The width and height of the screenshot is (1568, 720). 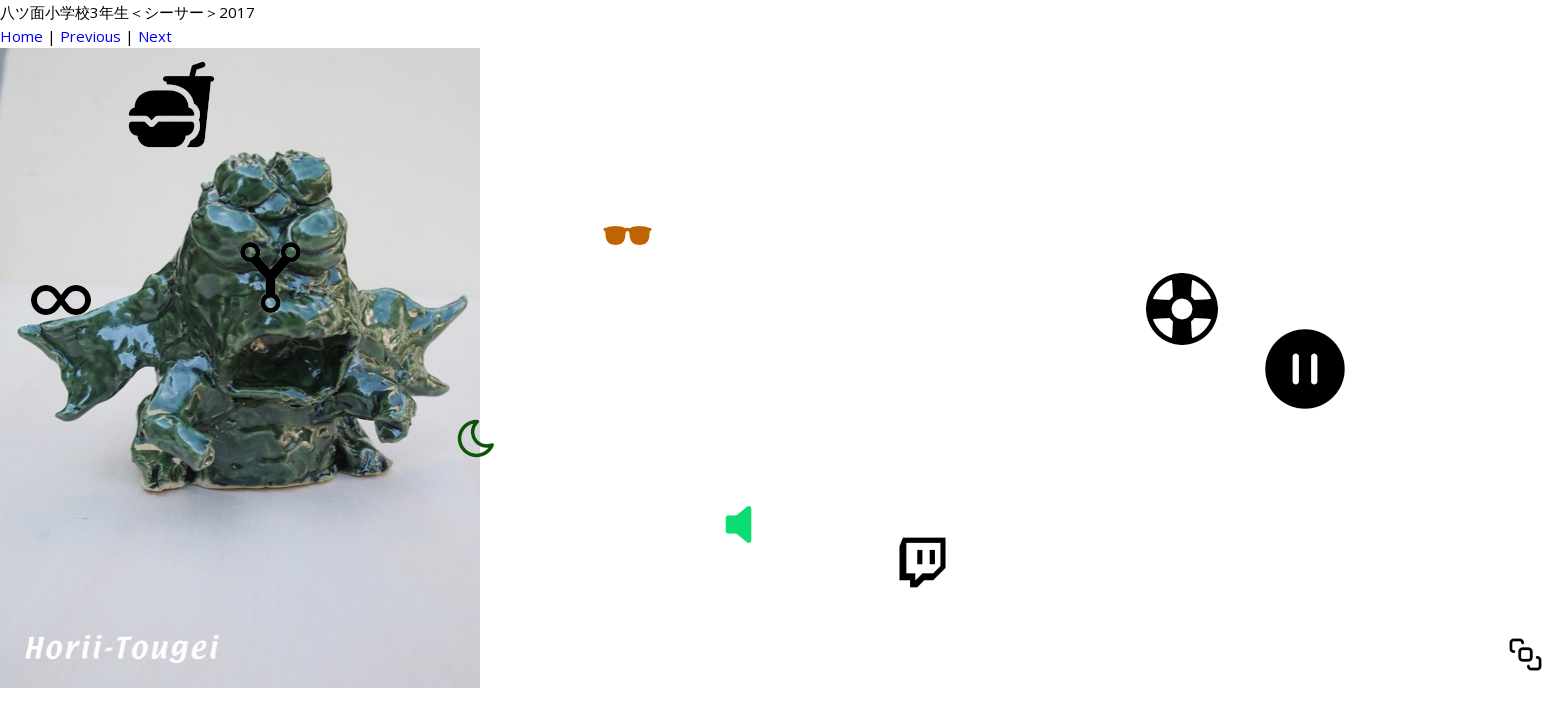 I want to click on view repository branch network, so click(x=270, y=277).